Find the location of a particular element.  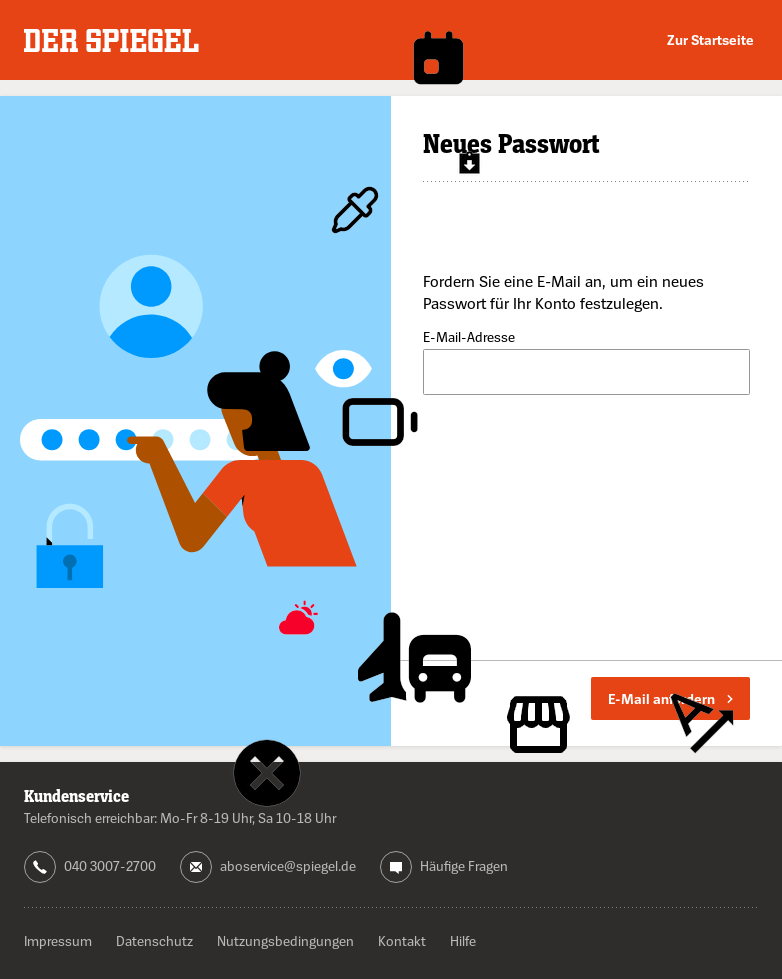

indicates current battery level is located at coordinates (380, 422).